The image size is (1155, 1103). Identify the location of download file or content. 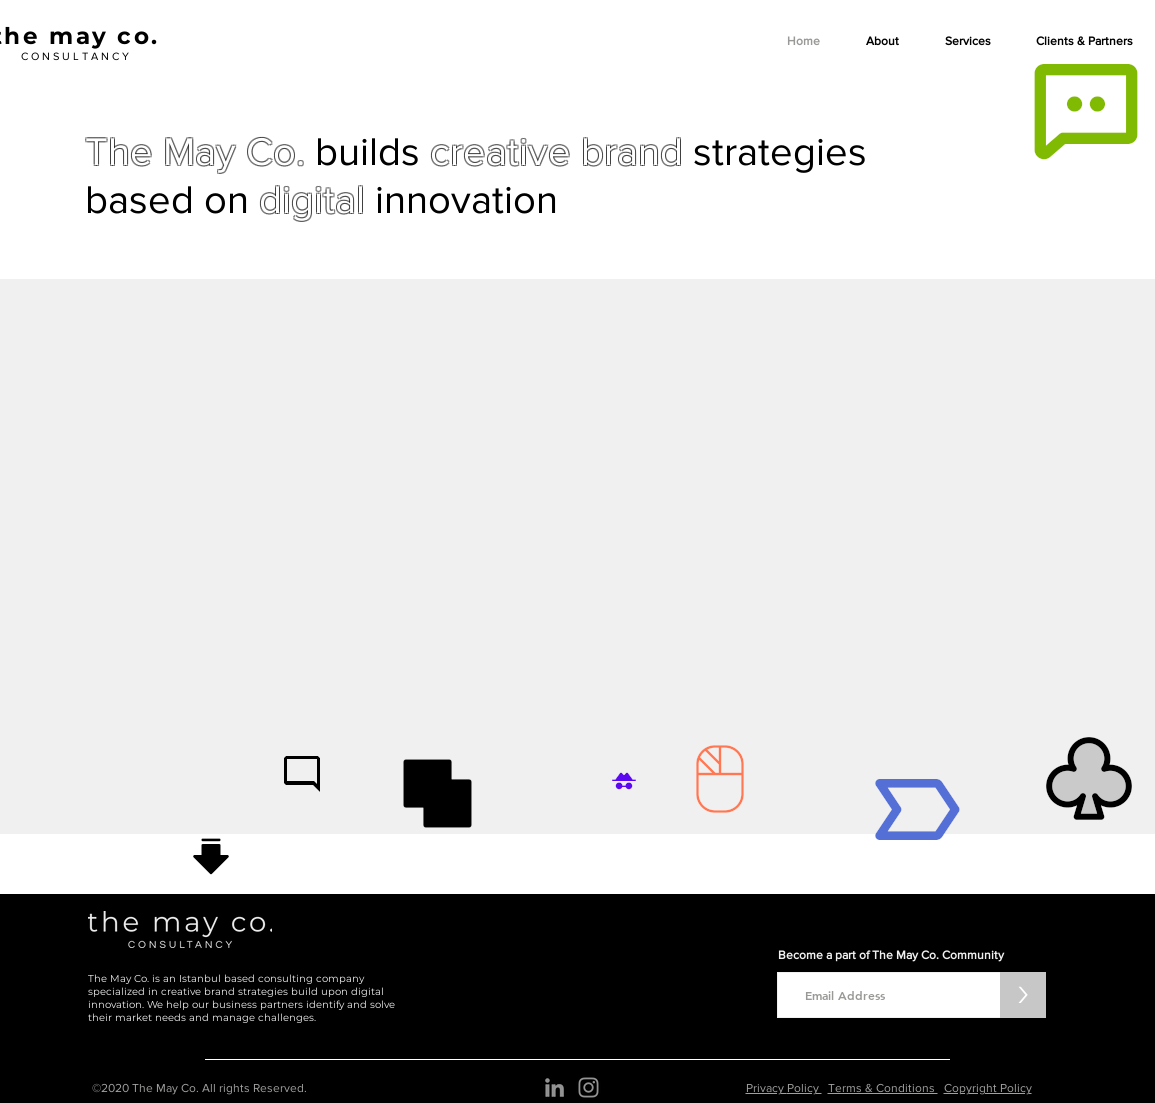
(211, 855).